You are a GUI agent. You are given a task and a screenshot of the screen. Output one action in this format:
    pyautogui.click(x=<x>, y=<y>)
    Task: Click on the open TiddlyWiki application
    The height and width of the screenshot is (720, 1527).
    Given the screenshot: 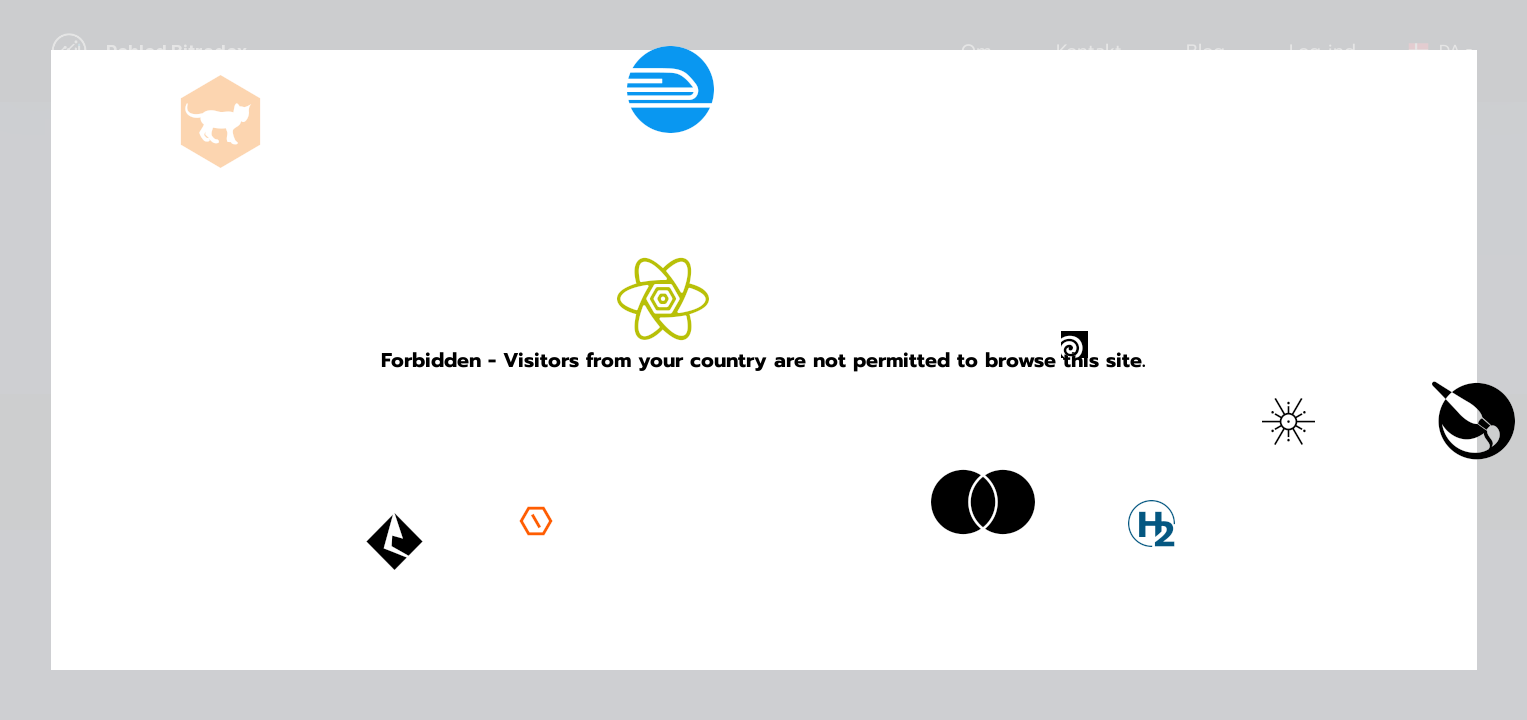 What is the action you would take?
    pyautogui.click(x=220, y=121)
    